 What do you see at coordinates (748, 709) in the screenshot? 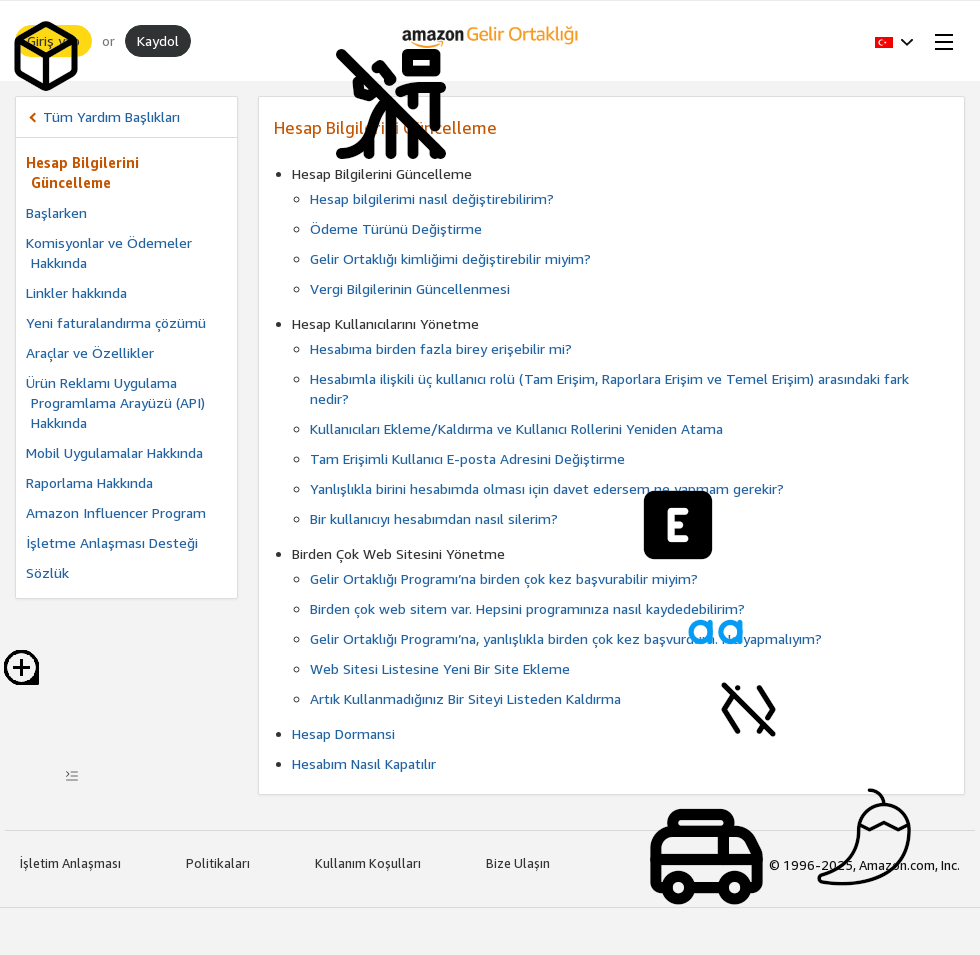
I see `disable code or markup view` at bounding box center [748, 709].